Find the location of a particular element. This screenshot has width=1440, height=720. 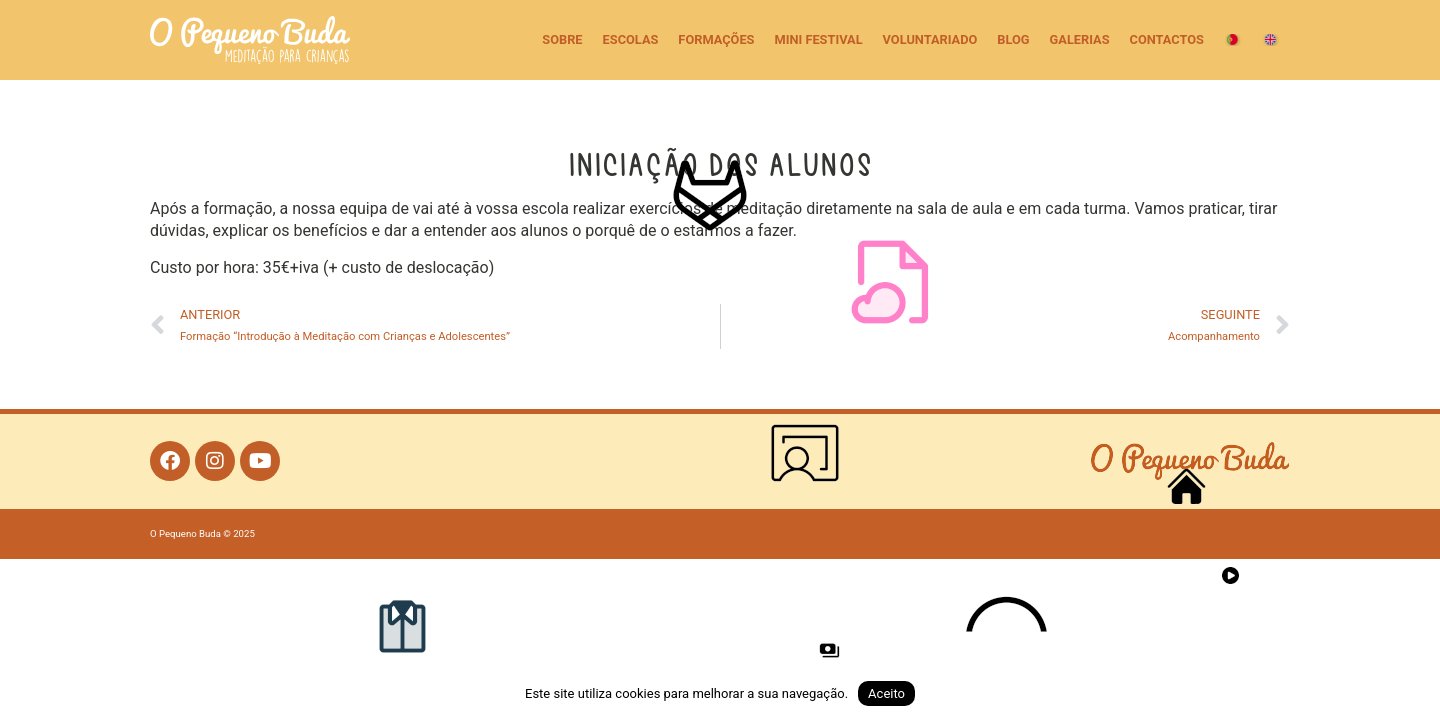

access payment methods is located at coordinates (829, 650).